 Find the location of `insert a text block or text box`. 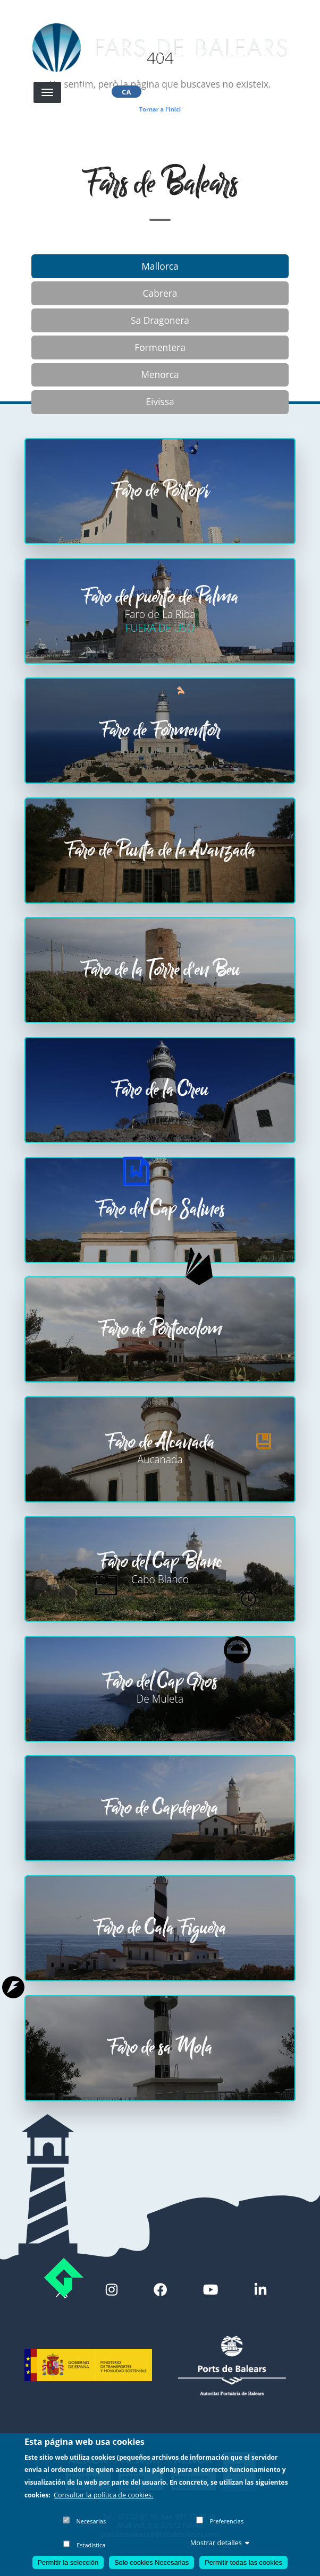

insert a text block or text box is located at coordinates (106, 1585).